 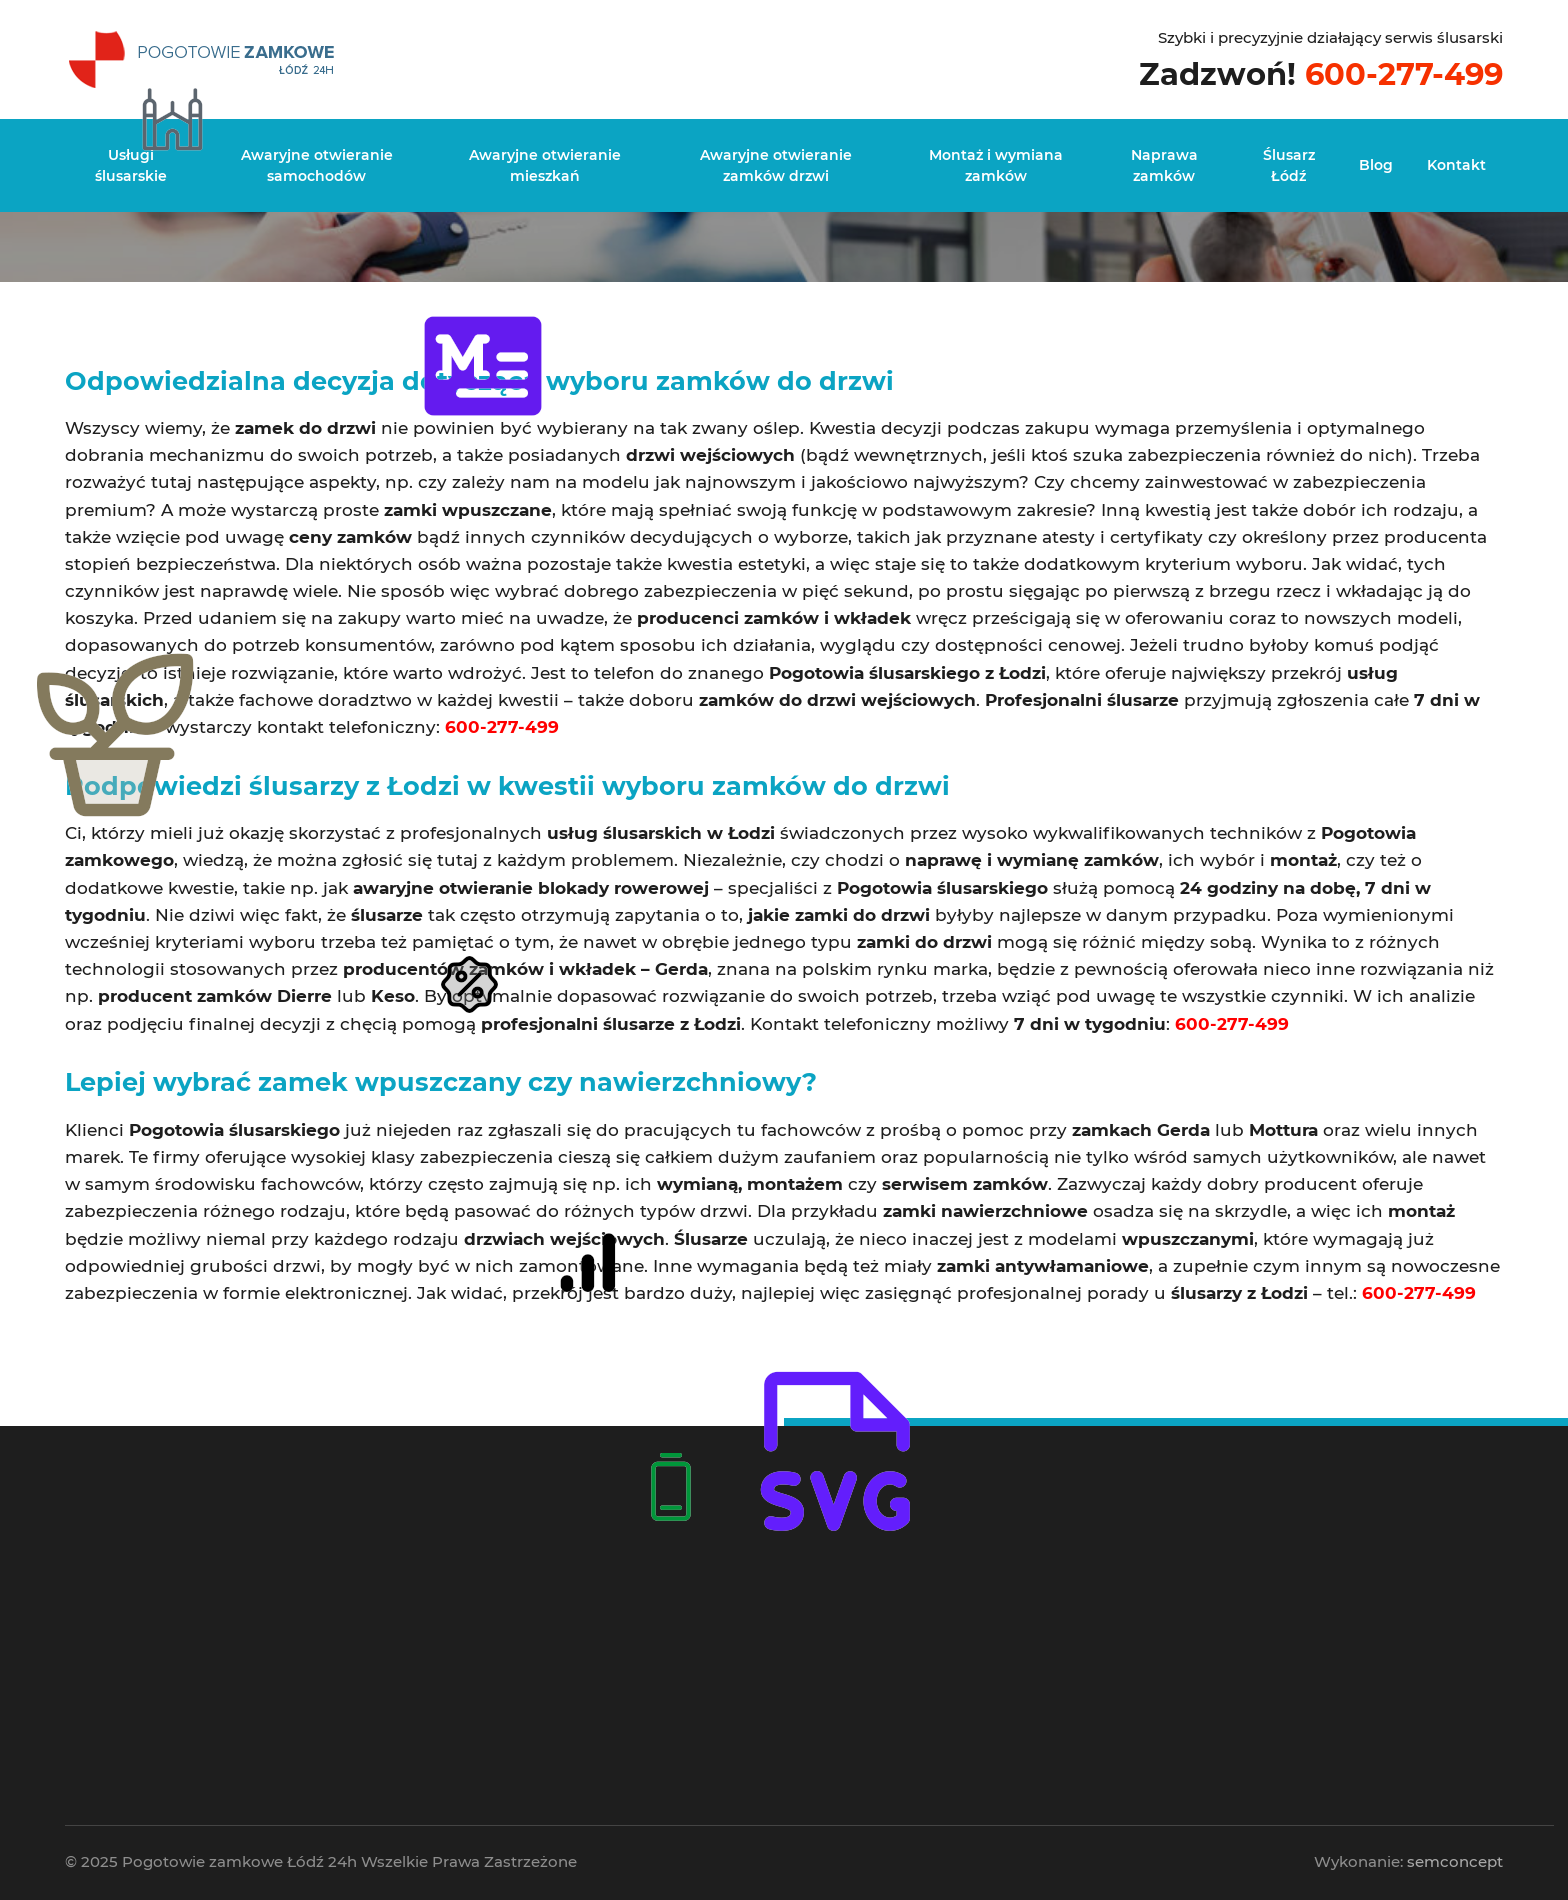 I want to click on open article on Medium, so click(x=483, y=366).